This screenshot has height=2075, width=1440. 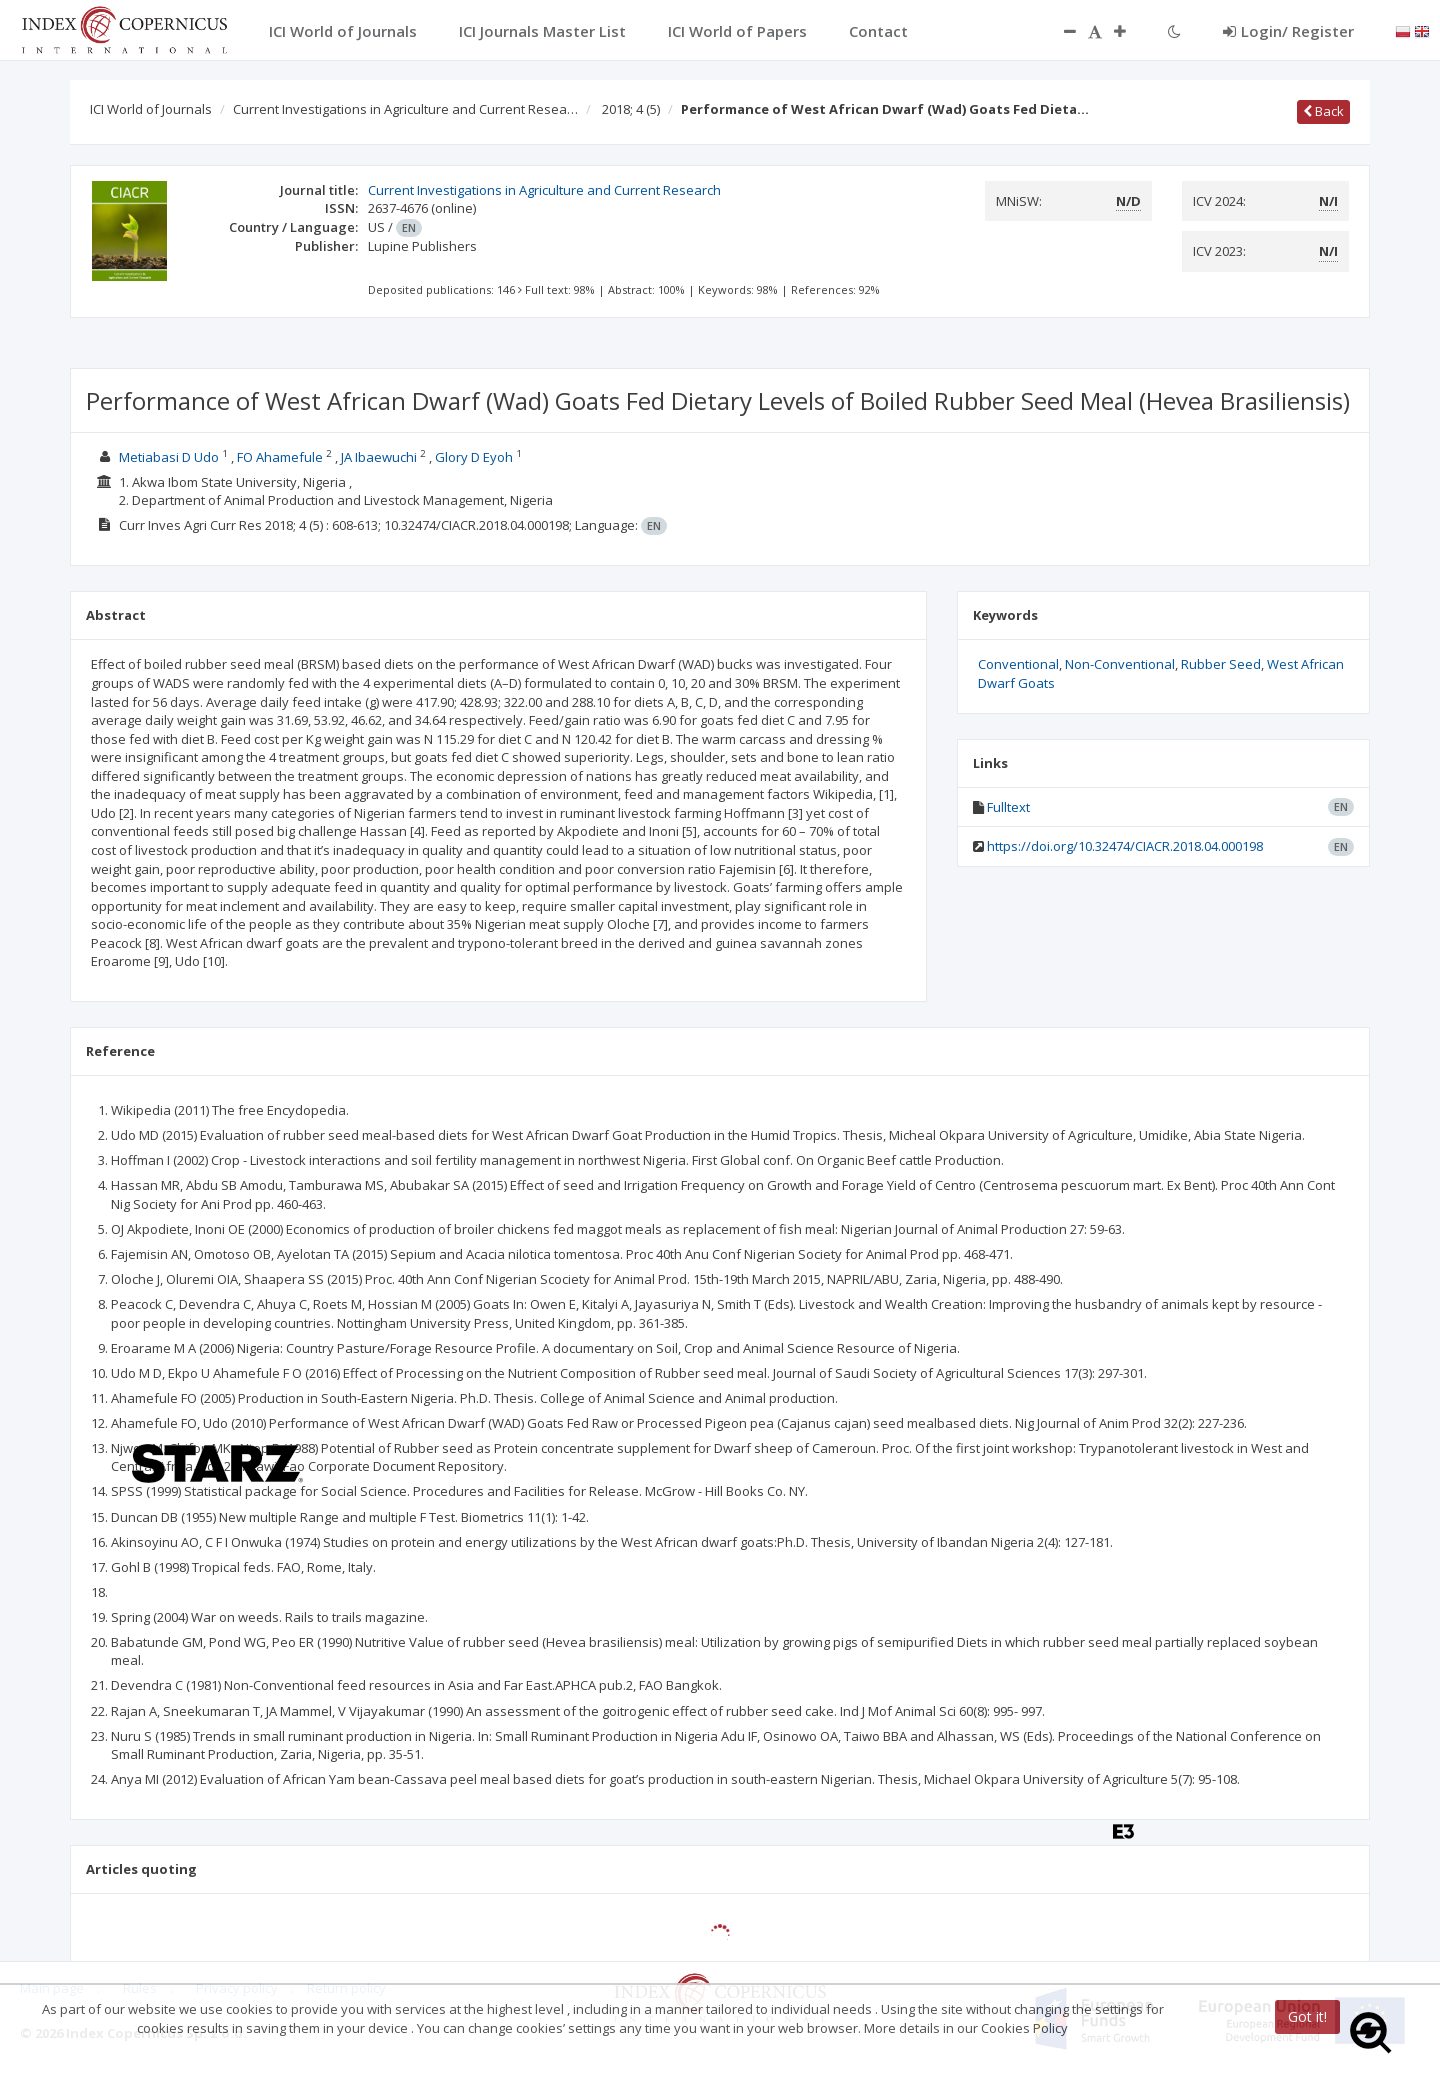 I want to click on E3 (Electronic Entertainment Expo) logo, so click(x=1123, y=1831).